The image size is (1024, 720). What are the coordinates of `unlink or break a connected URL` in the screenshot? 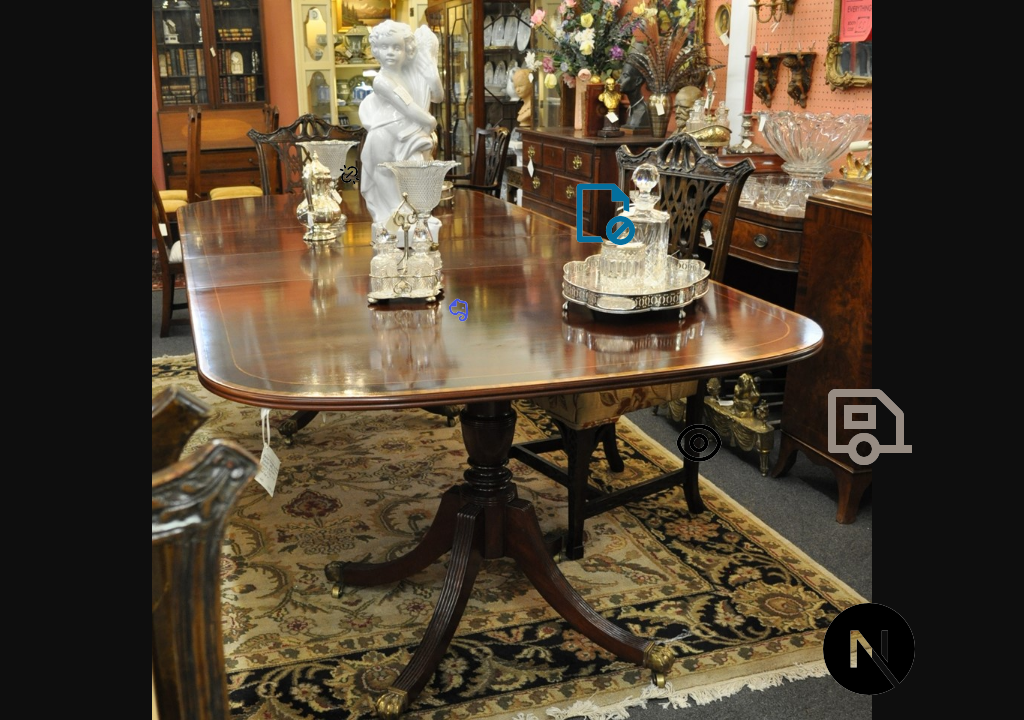 It's located at (349, 174).